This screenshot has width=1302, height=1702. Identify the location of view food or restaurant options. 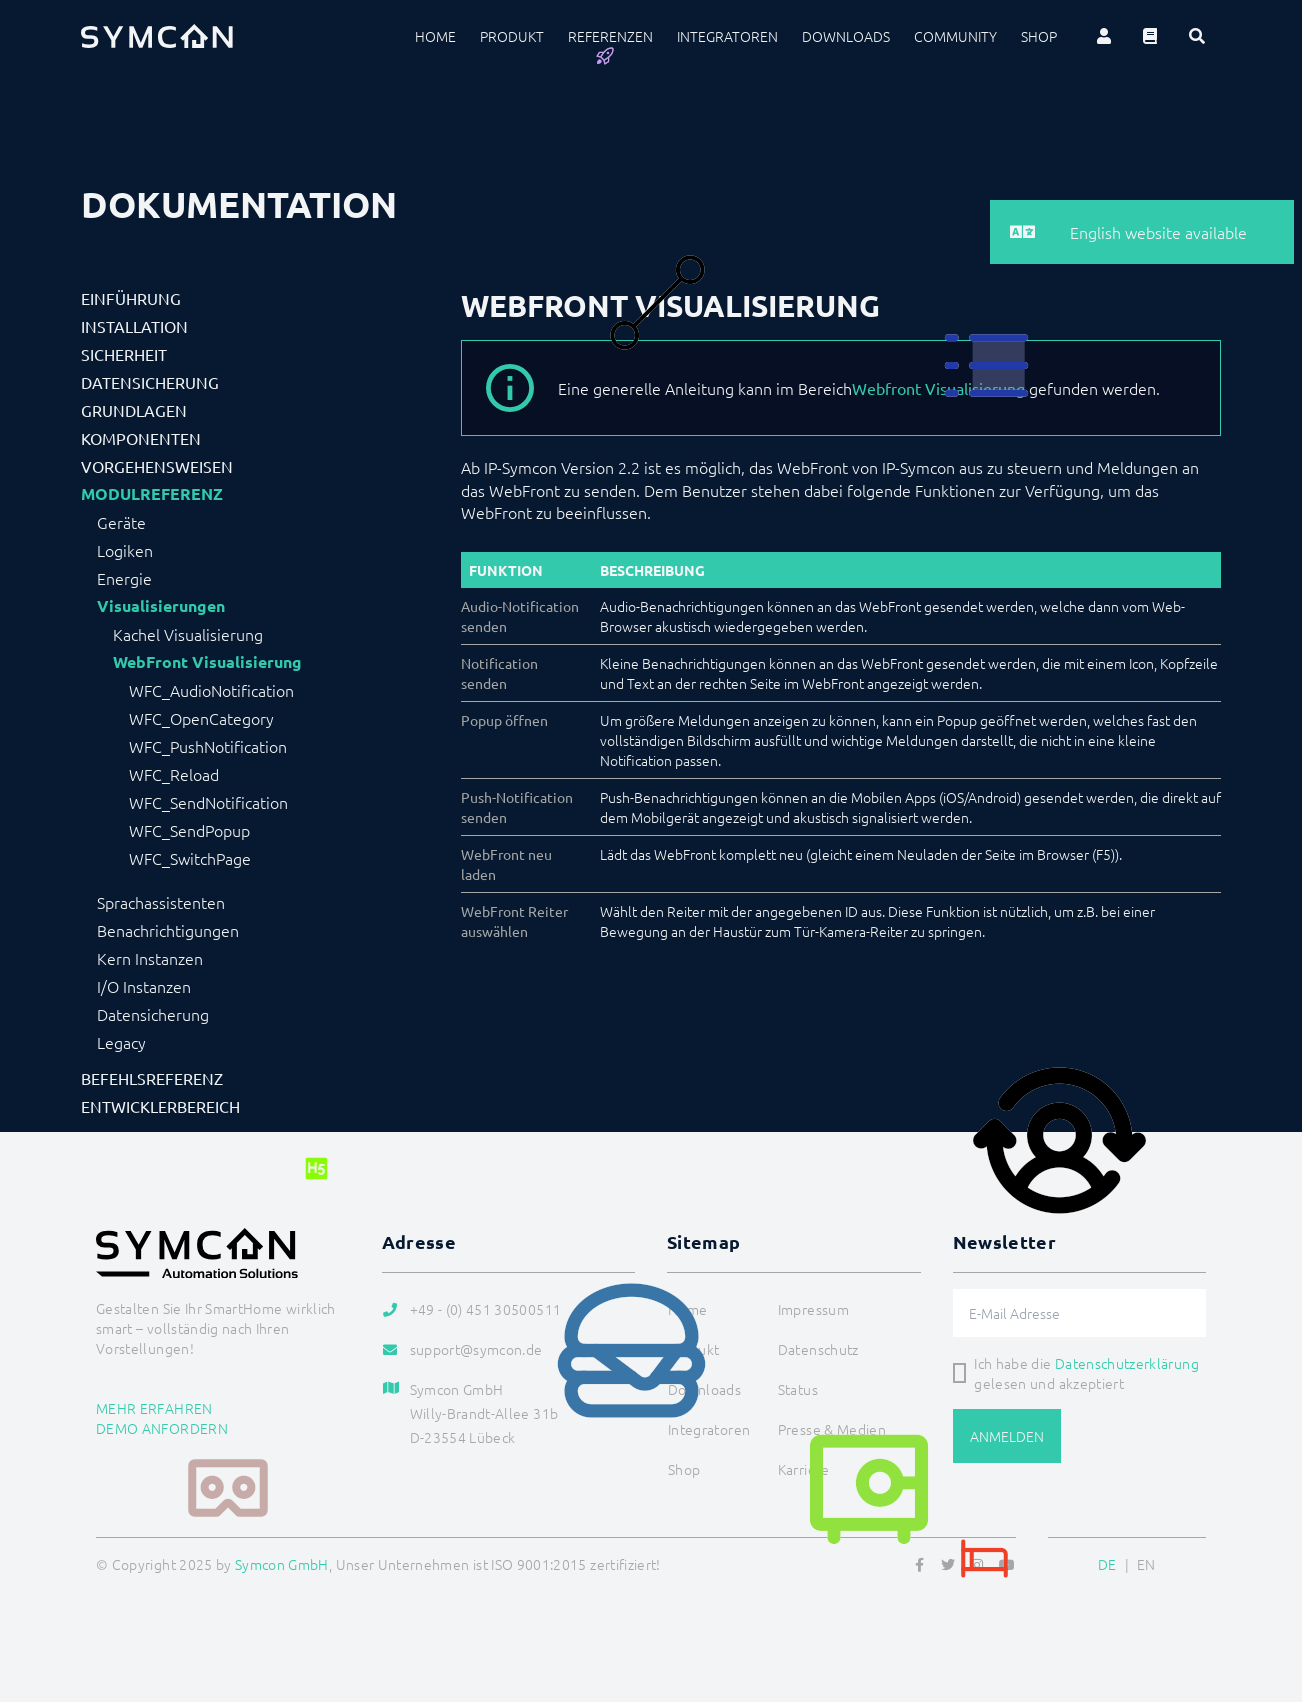
(631, 1350).